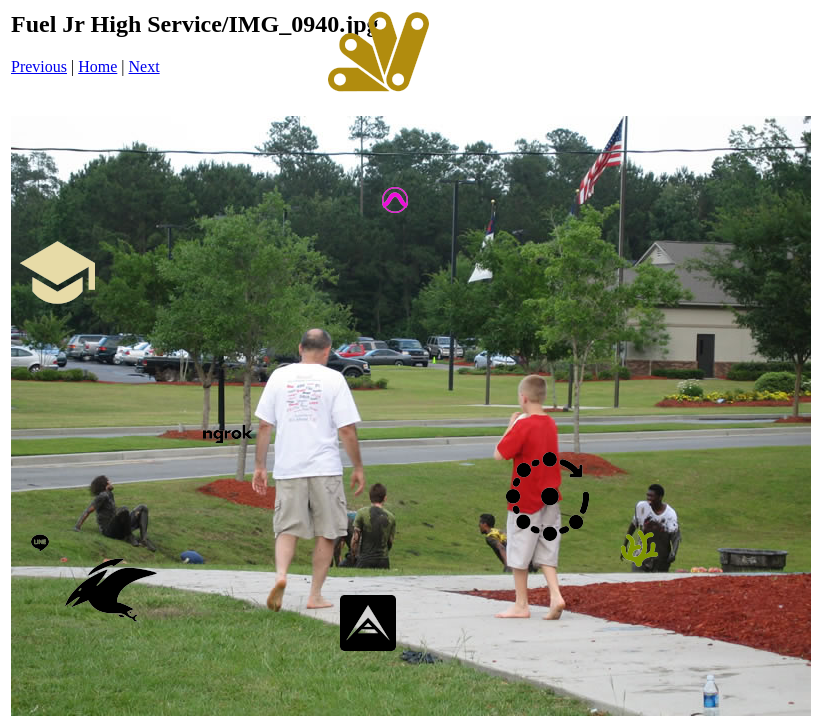  I want to click on ngrok service integration or connection, so click(228, 434).